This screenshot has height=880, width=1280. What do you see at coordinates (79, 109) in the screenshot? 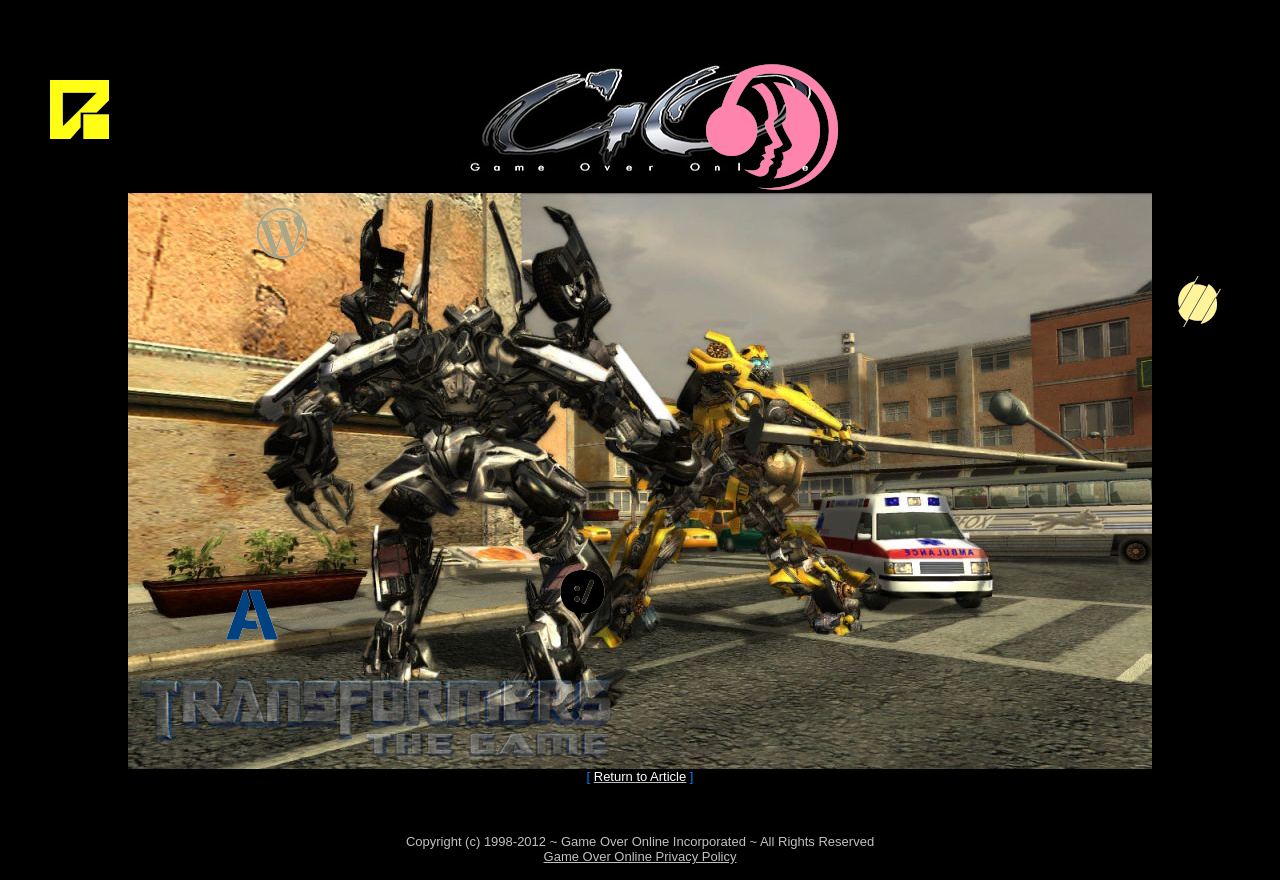
I see `SPDX (Software Package Data Exchange) logo` at bounding box center [79, 109].